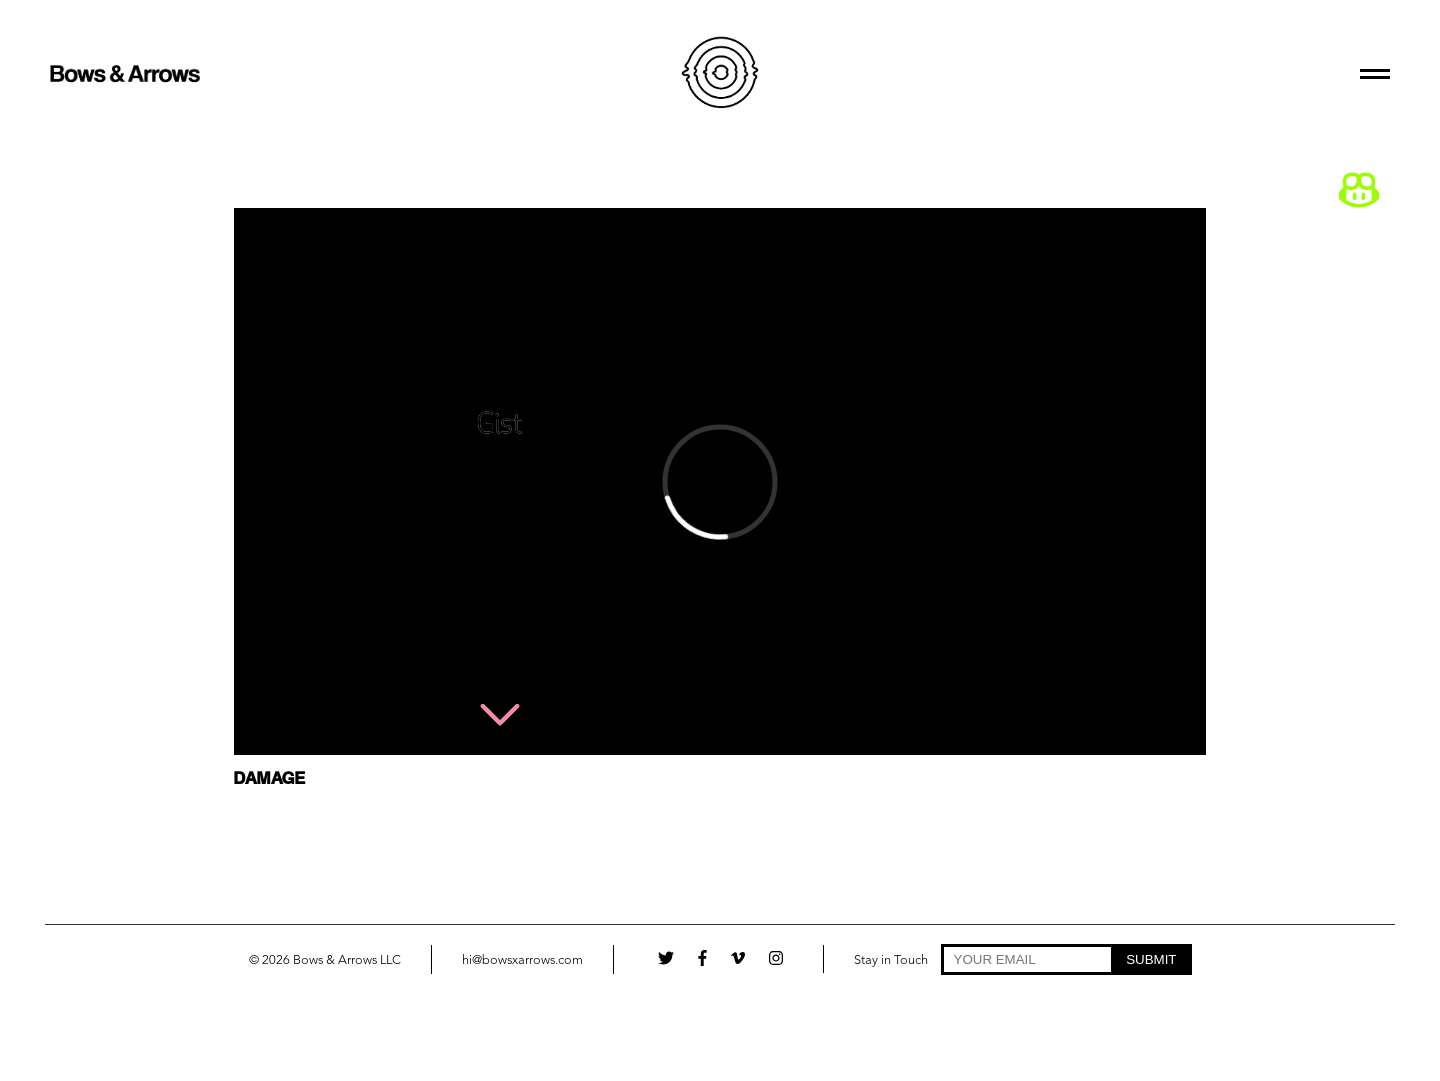 The width and height of the screenshot is (1440, 1081). What do you see at coordinates (1359, 190) in the screenshot?
I see `access github copilot ai assistant` at bounding box center [1359, 190].